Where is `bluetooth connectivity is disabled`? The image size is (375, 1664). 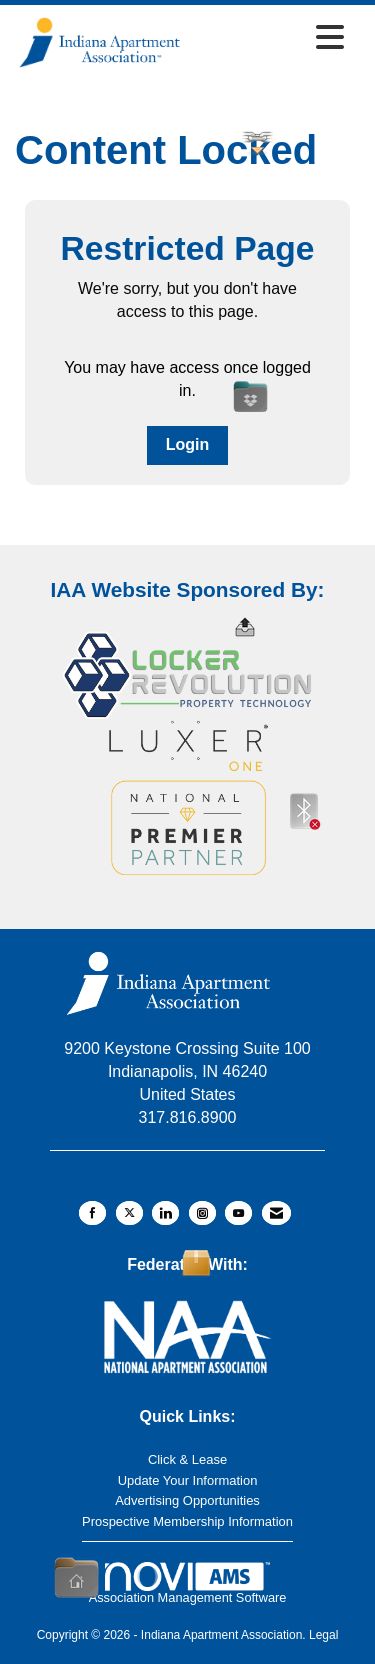 bluetooth connectivity is disabled is located at coordinates (304, 811).